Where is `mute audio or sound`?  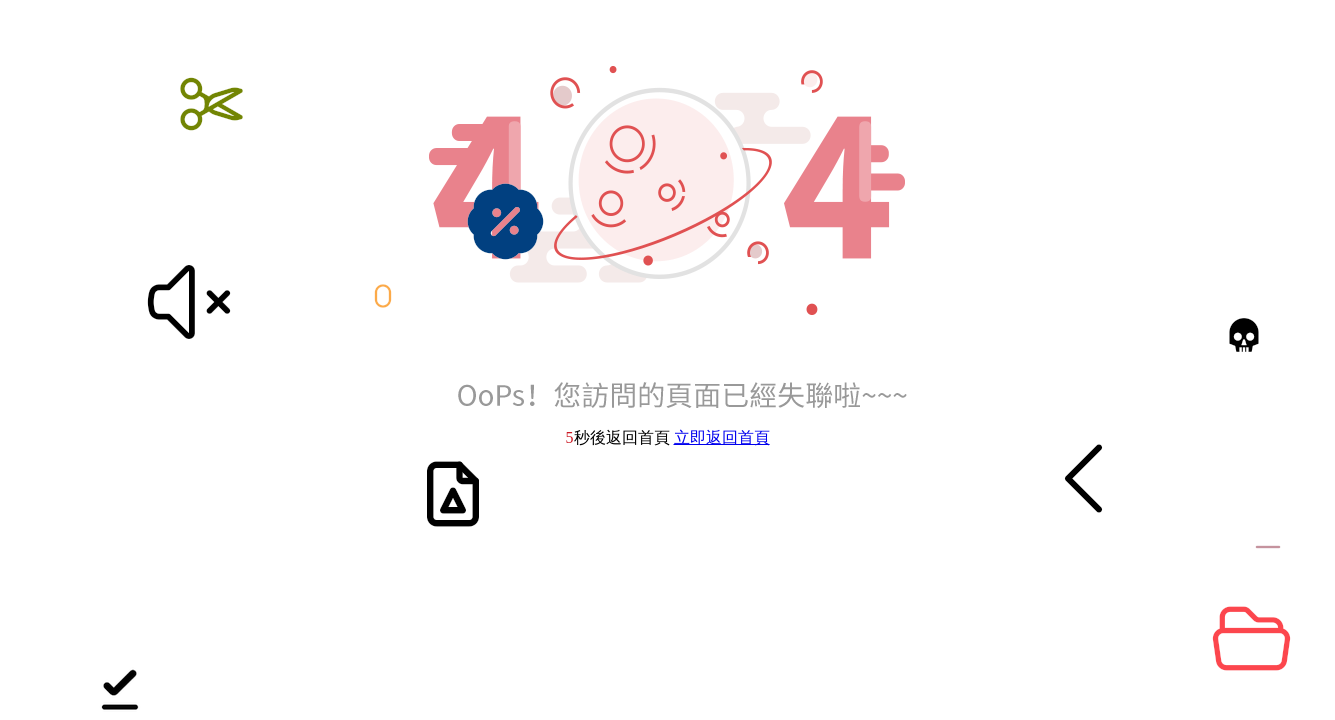 mute audio or sound is located at coordinates (189, 302).